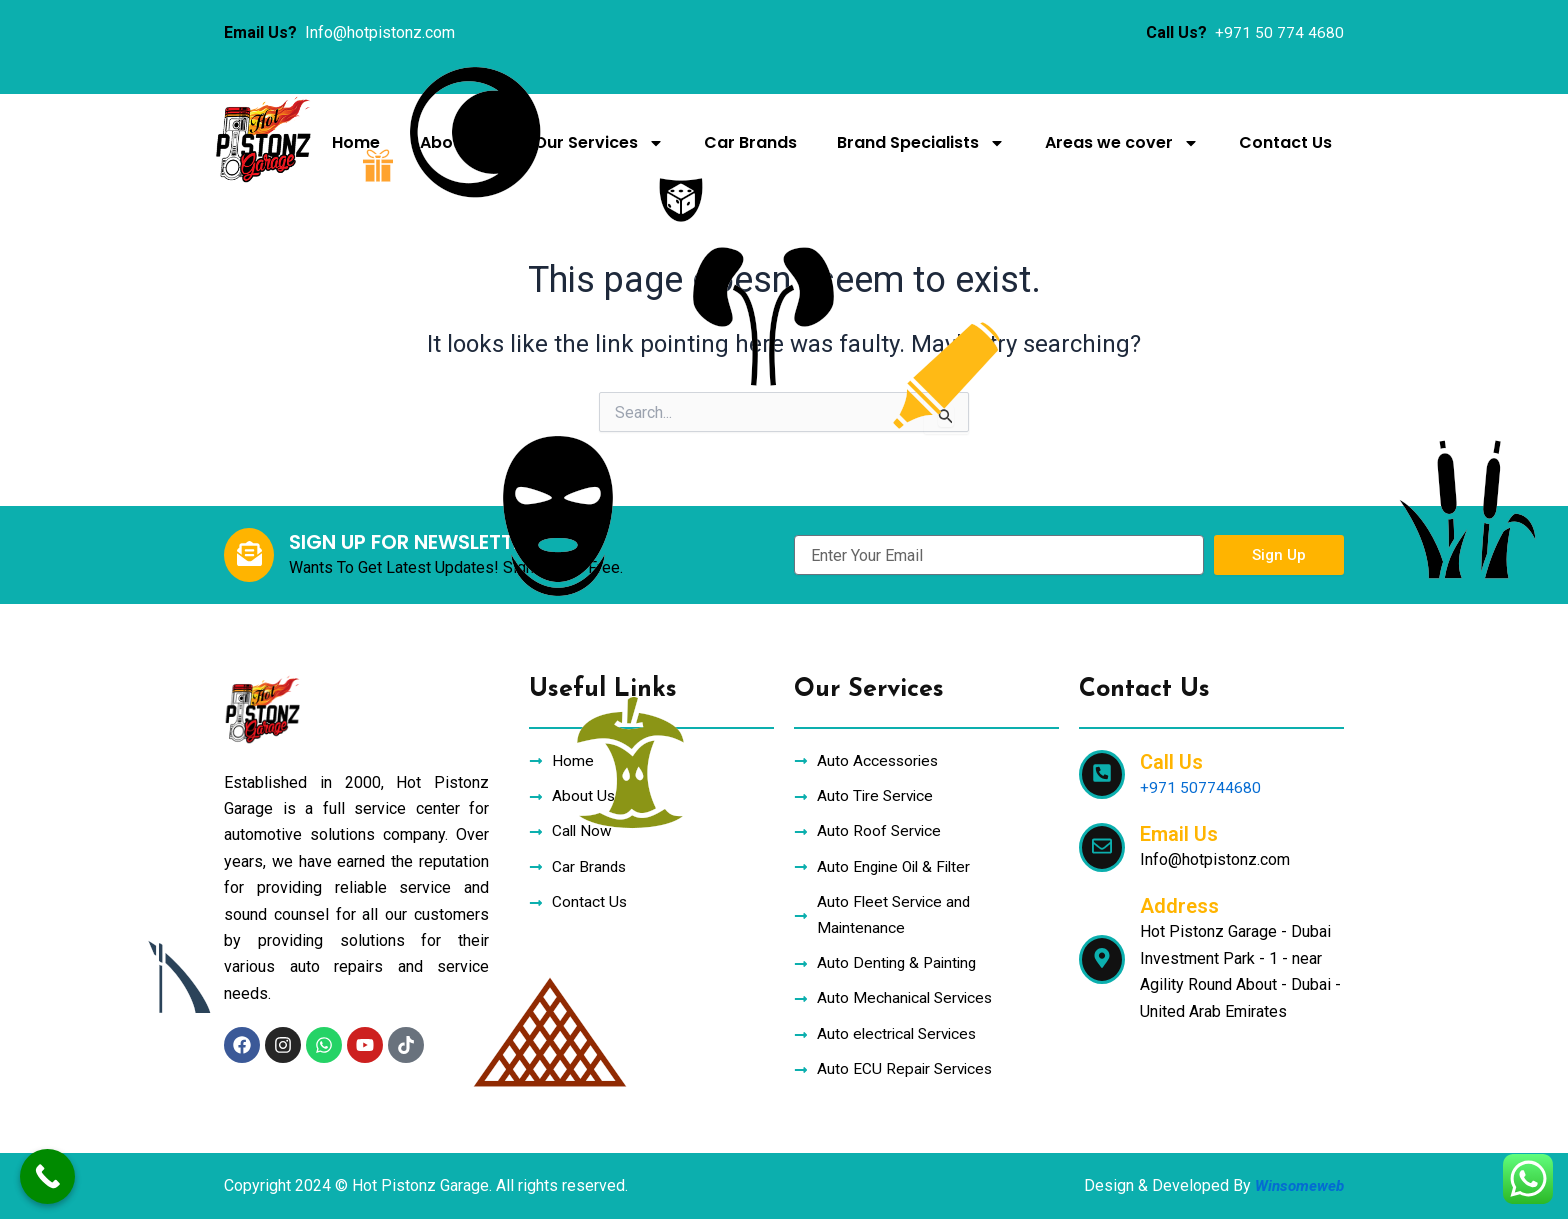 The height and width of the screenshot is (1219, 1568). What do you see at coordinates (946, 375) in the screenshot?
I see `highlight or mark important text` at bounding box center [946, 375].